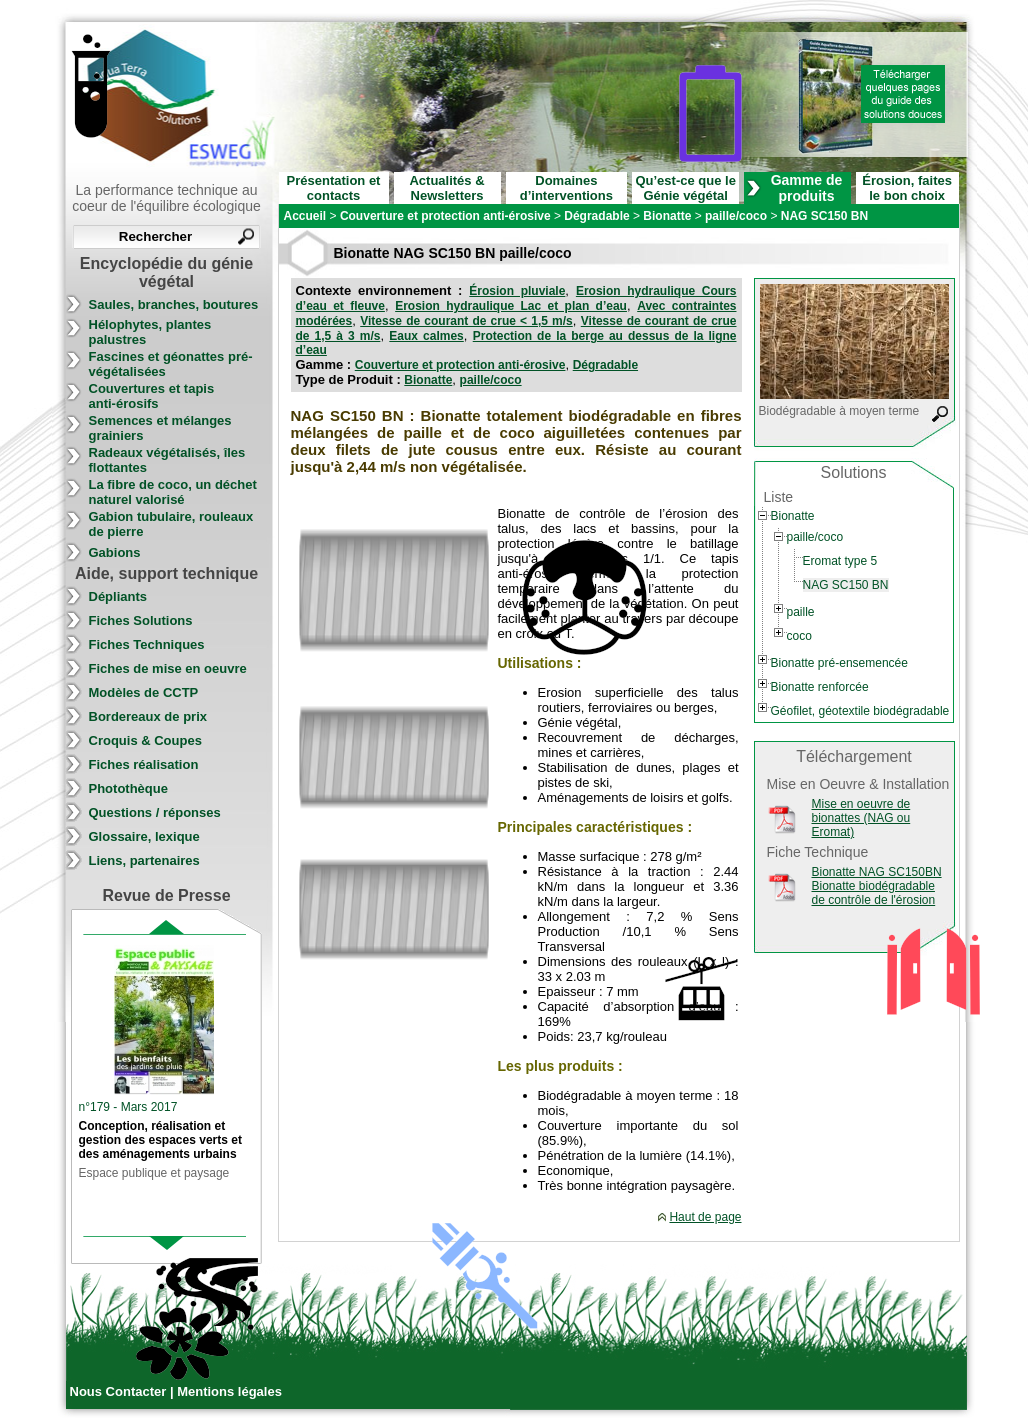  I want to click on view potion or chemical inventory, so click(91, 86).